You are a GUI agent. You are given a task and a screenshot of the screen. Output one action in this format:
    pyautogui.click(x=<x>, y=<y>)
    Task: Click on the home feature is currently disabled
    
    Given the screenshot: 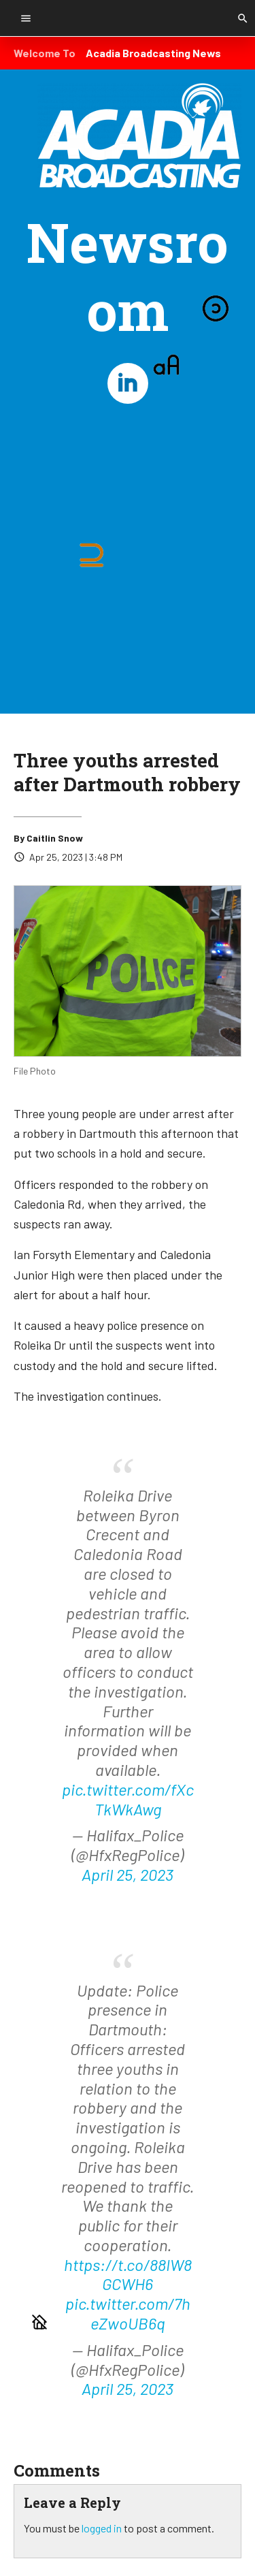 What is the action you would take?
    pyautogui.click(x=39, y=2322)
    